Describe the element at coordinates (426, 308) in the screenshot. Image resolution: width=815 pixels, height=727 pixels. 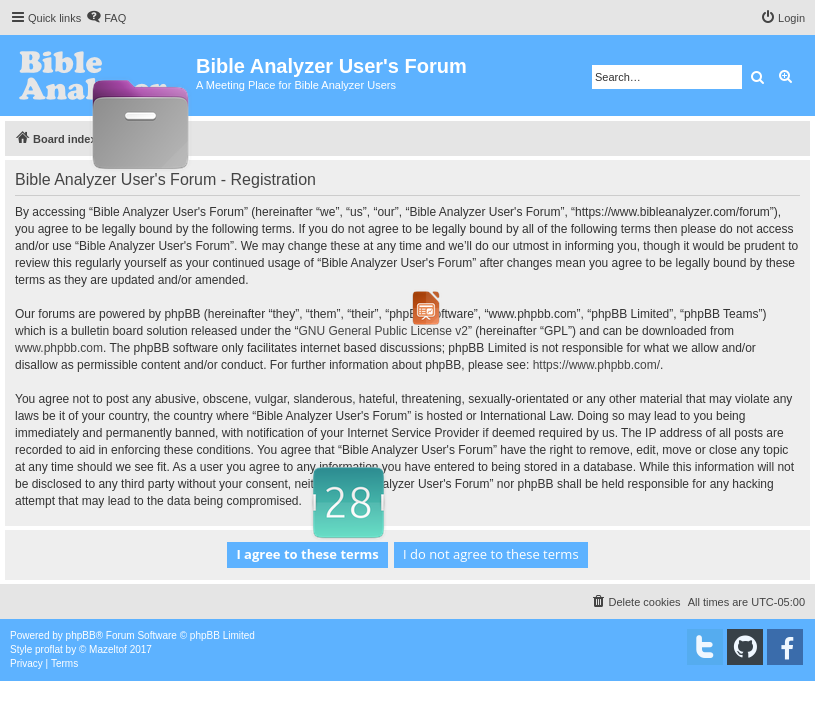
I see `open libreoffice impress presentation software` at that location.